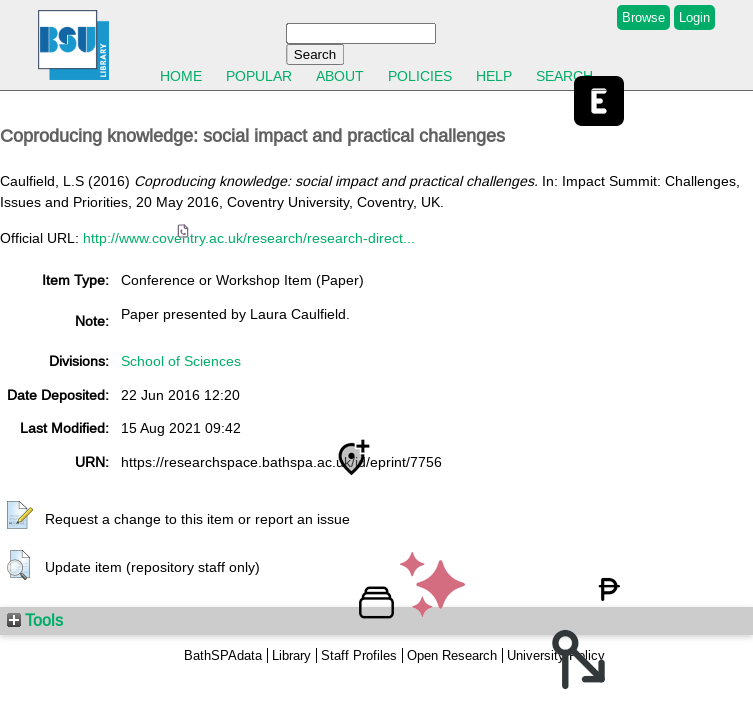  I want to click on indicates price or amount in spanish pesetas, so click(608, 589).